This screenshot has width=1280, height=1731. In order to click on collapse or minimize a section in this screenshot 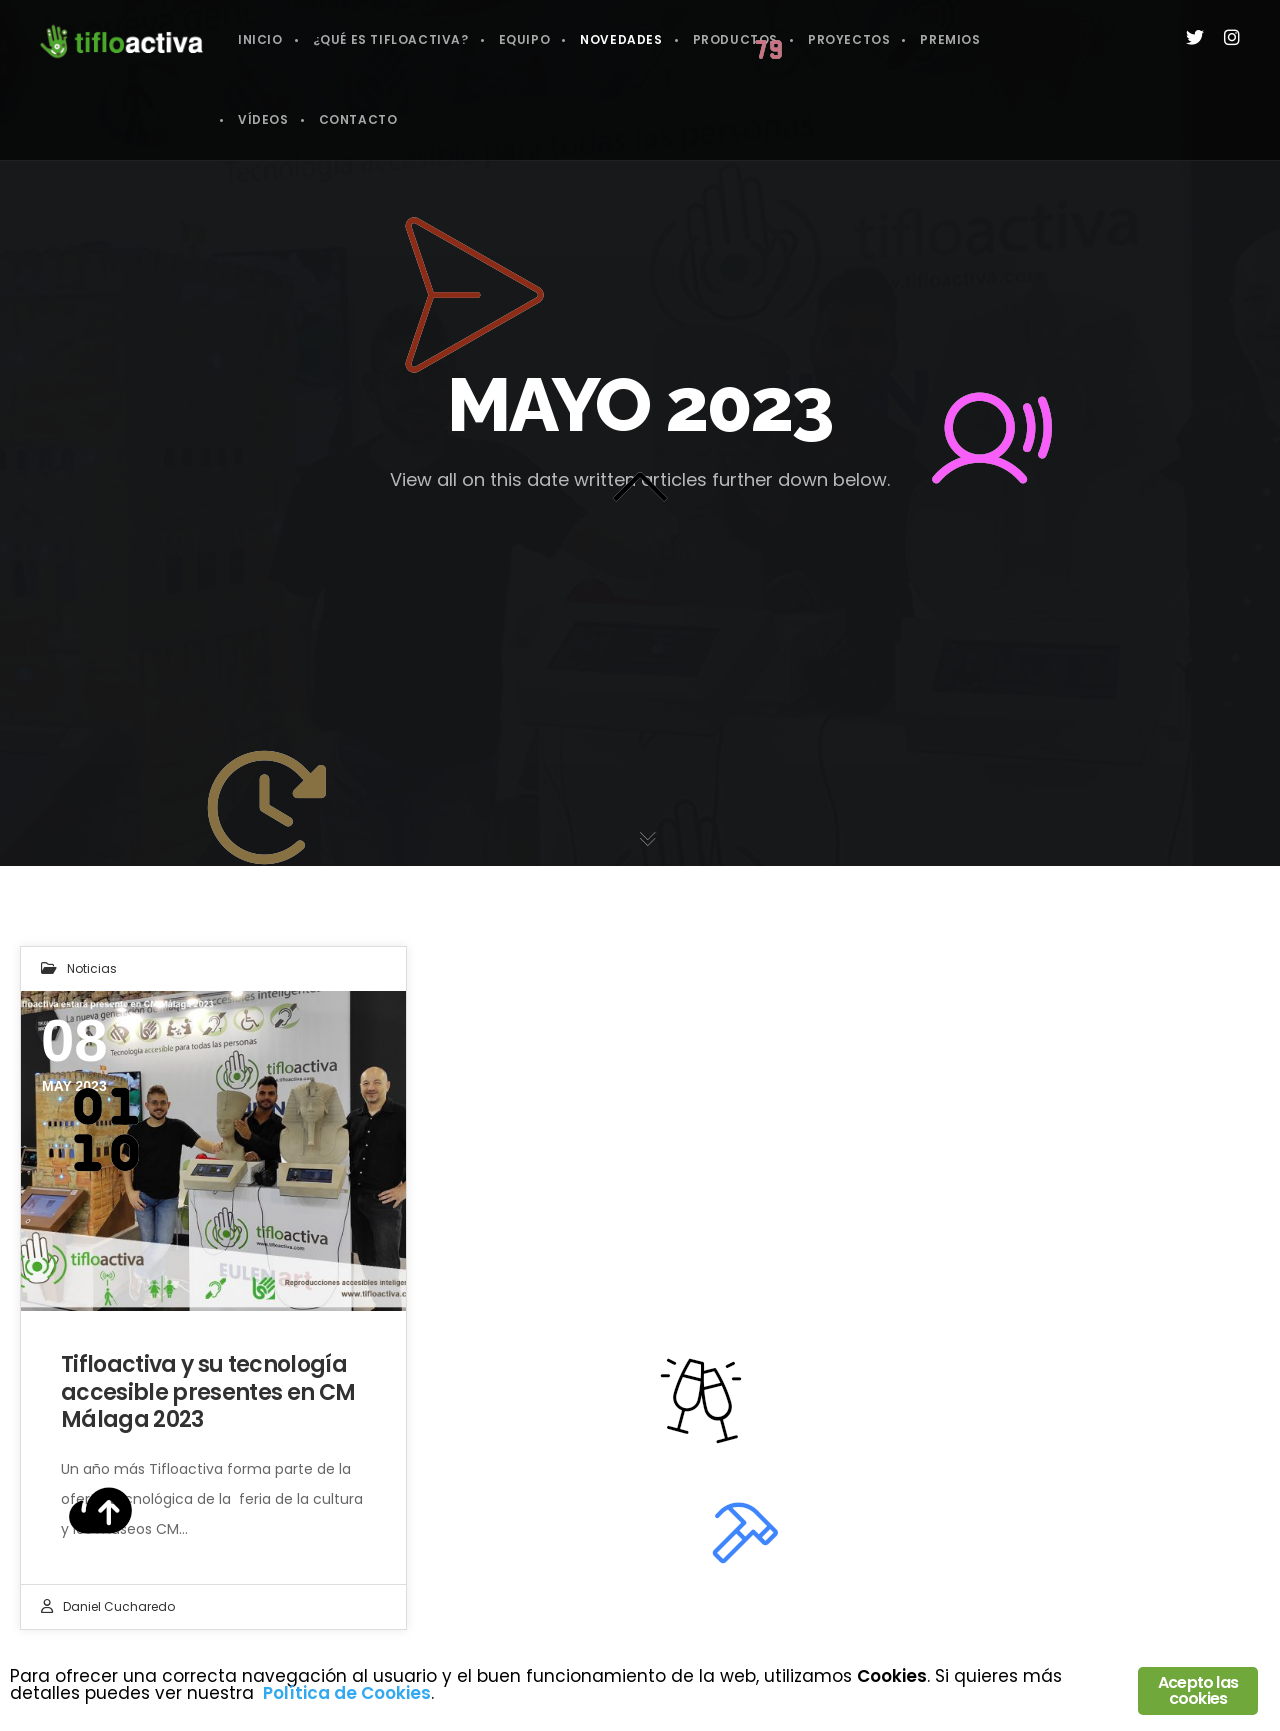, I will do `click(640, 489)`.